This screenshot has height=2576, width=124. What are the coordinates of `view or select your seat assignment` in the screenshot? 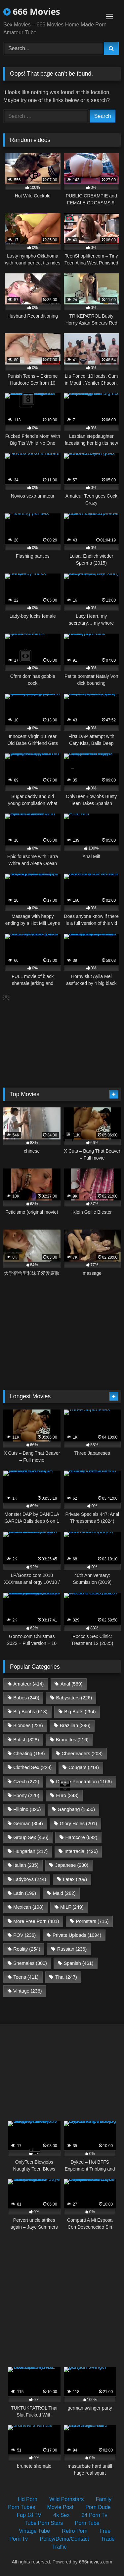 It's located at (68, 1136).